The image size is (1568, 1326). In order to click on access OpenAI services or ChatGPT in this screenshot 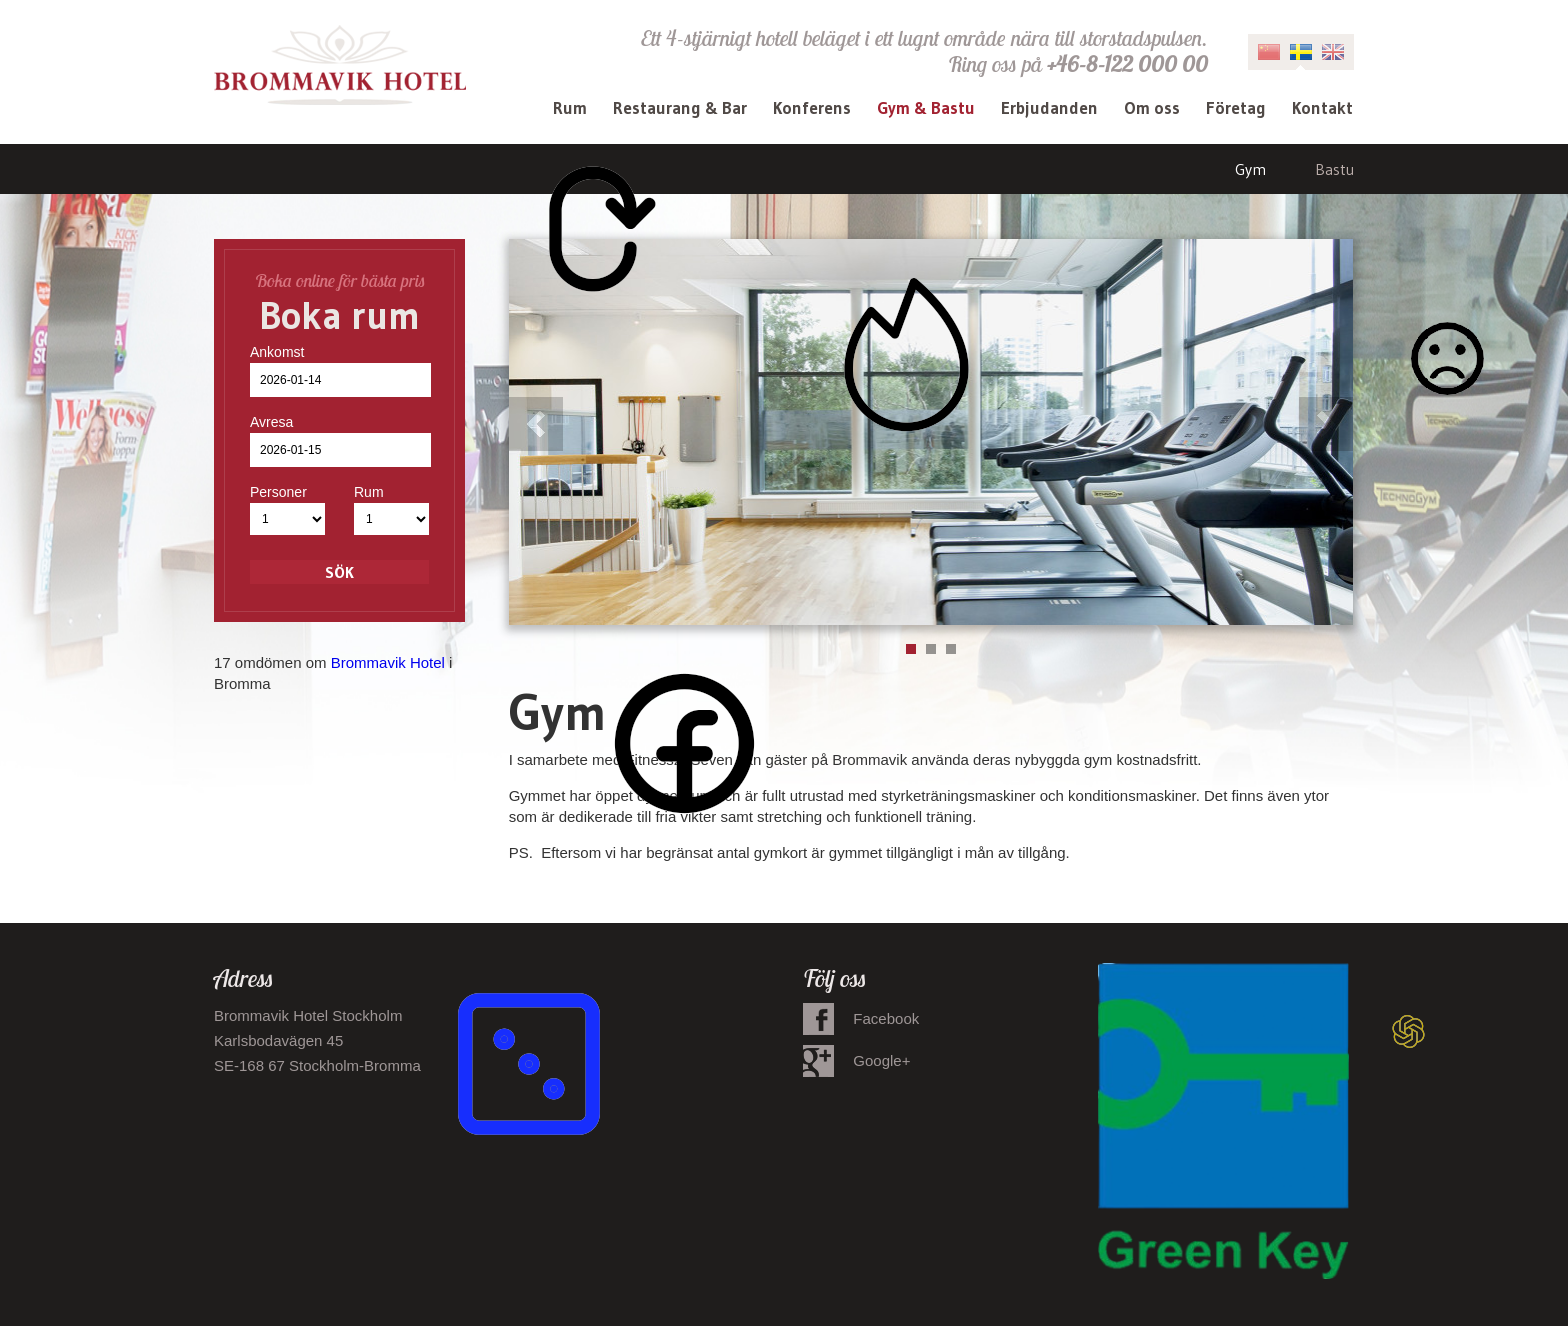, I will do `click(1408, 1031)`.